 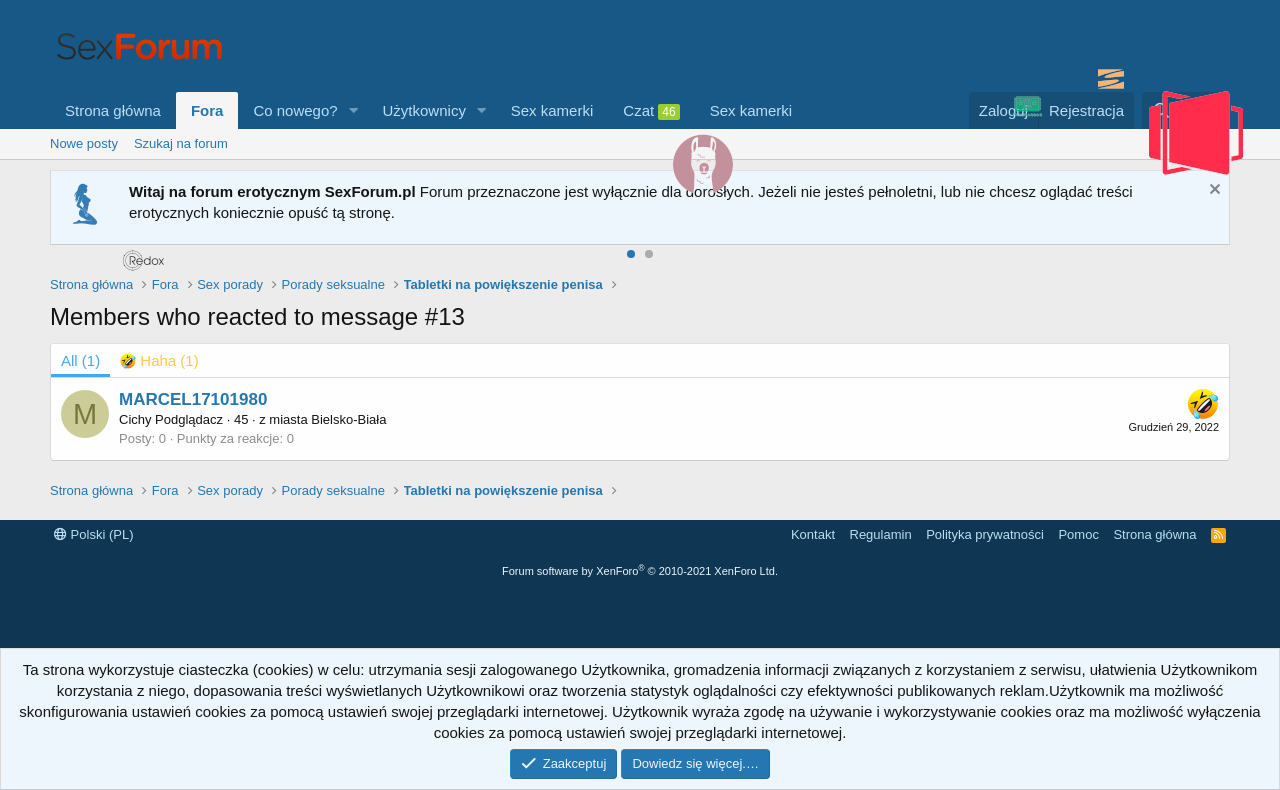 What do you see at coordinates (1196, 133) in the screenshot?
I see `reveal.js presentation framework logo` at bounding box center [1196, 133].